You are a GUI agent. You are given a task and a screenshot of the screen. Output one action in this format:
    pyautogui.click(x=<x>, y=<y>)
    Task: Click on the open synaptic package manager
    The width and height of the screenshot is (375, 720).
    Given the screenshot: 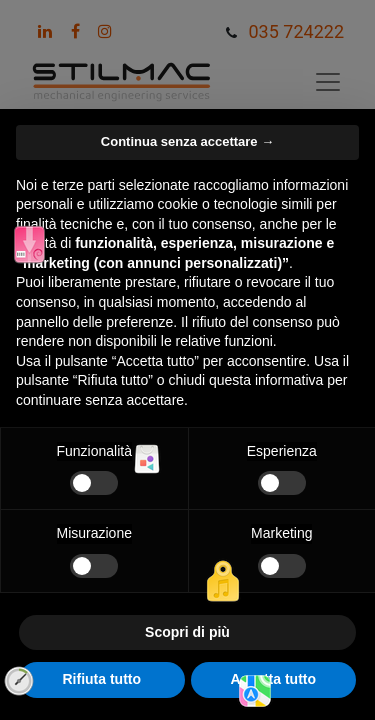 What is the action you would take?
    pyautogui.click(x=29, y=244)
    